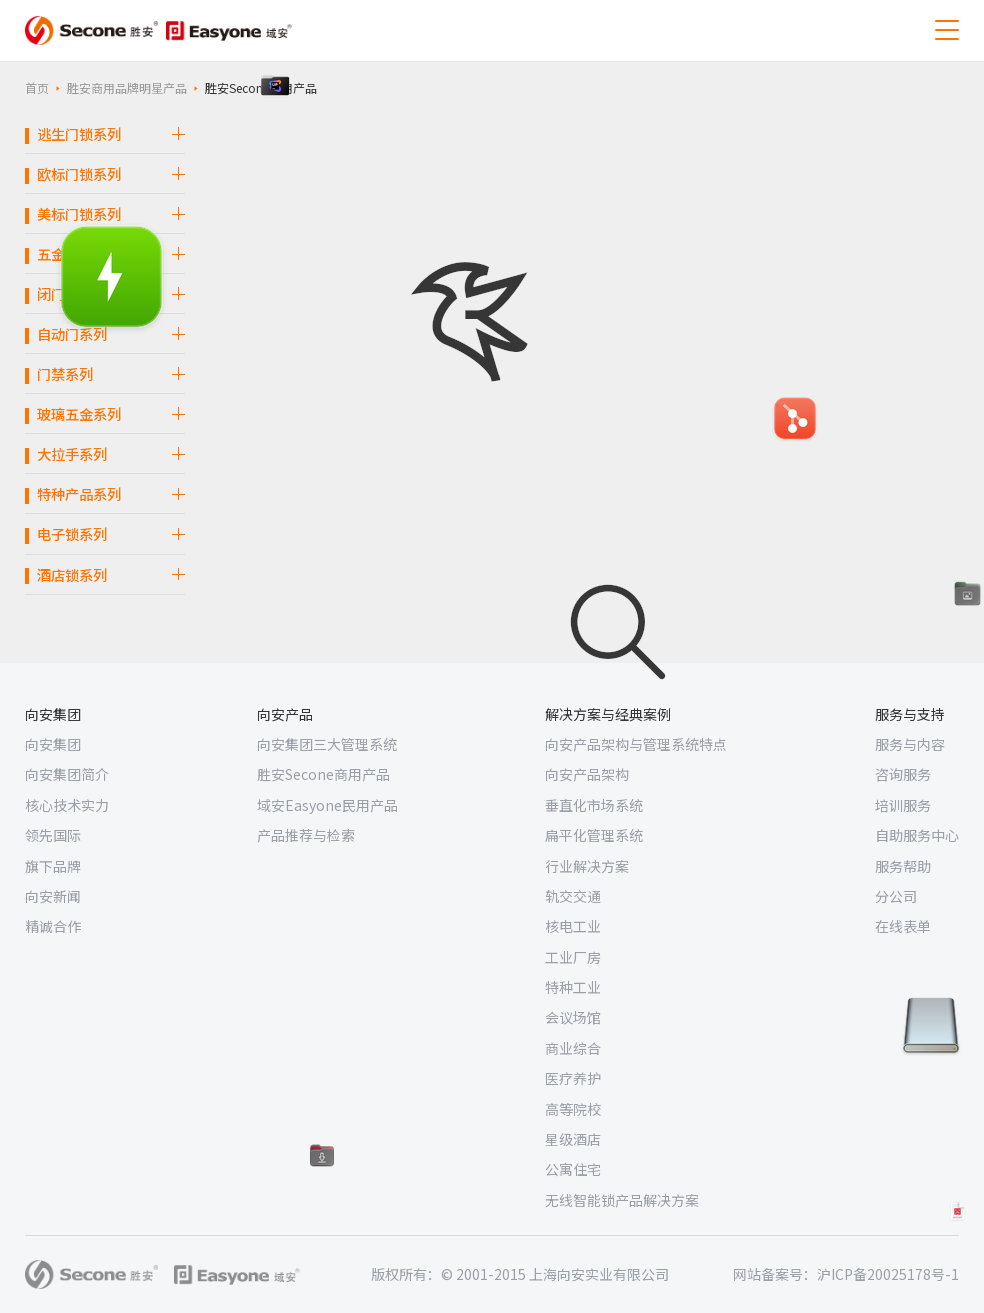 The height and width of the screenshot is (1313, 984). What do you see at coordinates (795, 419) in the screenshot?
I see `configure git version control settings` at bounding box center [795, 419].